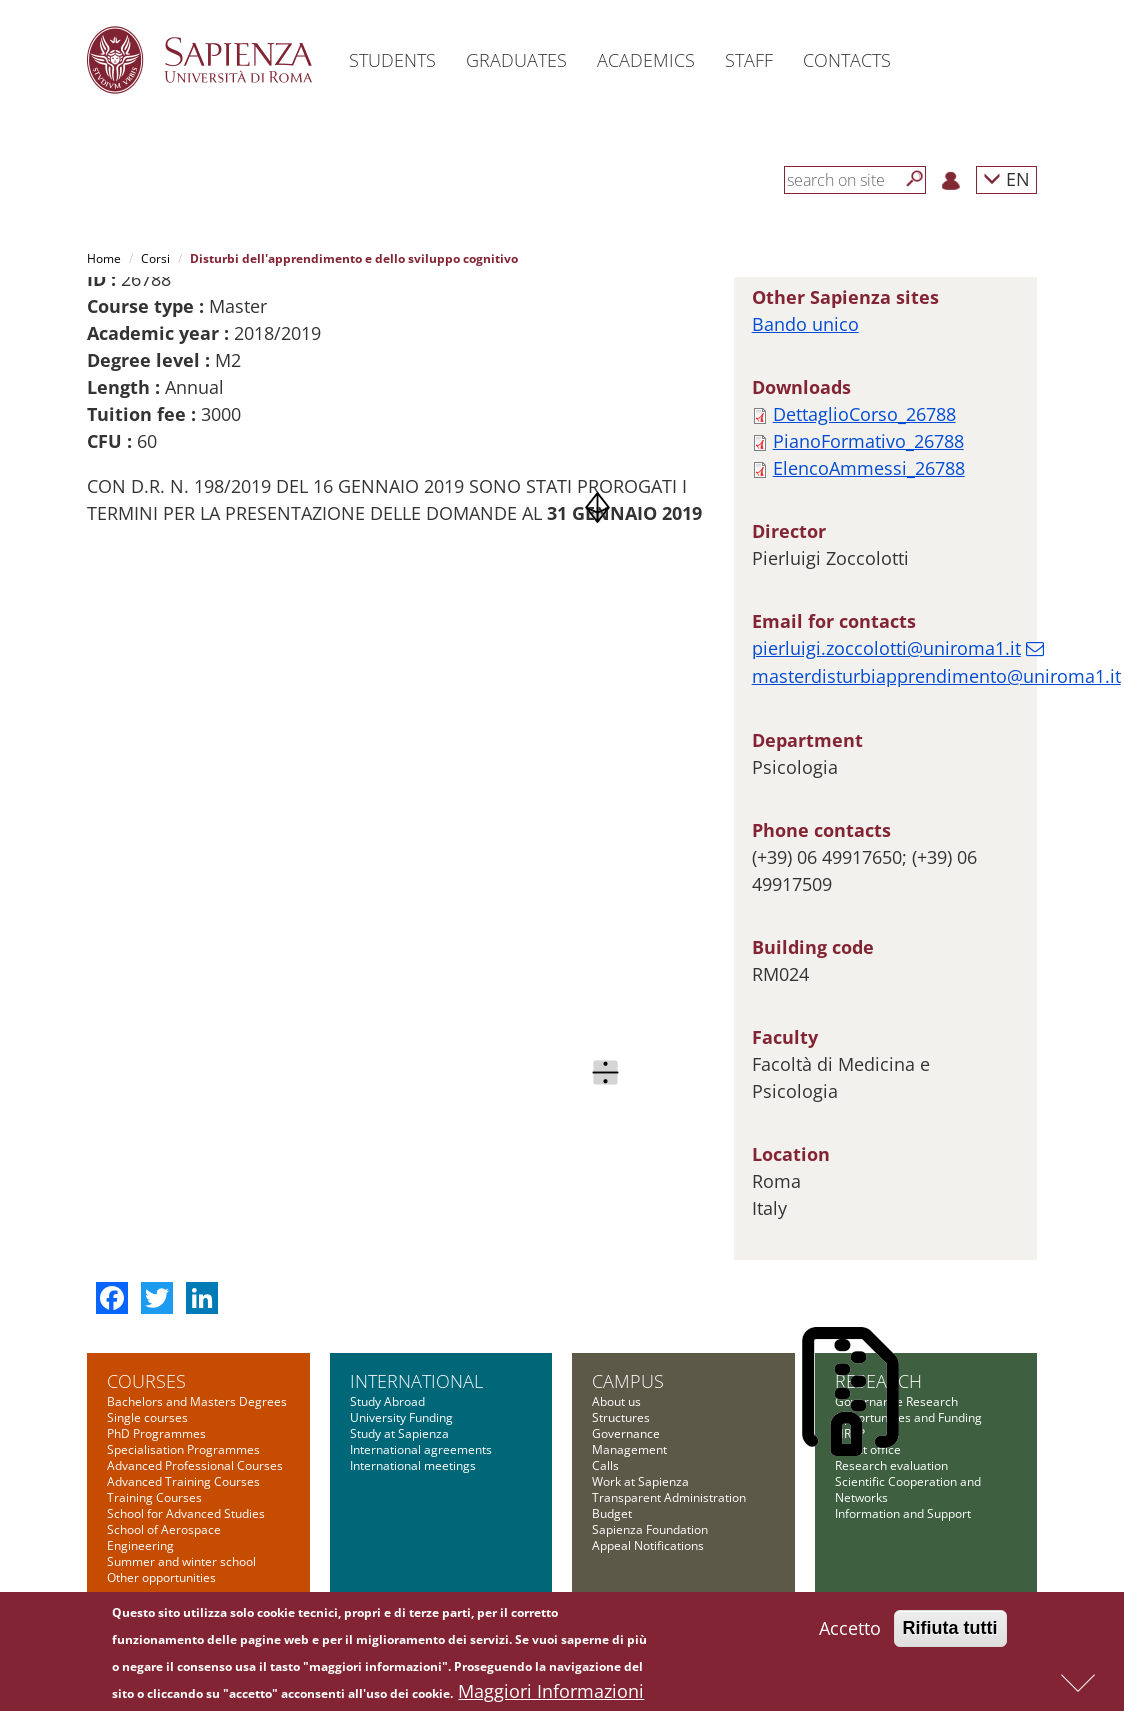 The width and height of the screenshot is (1124, 1711). Describe the element at coordinates (597, 507) in the screenshot. I see `view ethereum wallet or balance` at that location.